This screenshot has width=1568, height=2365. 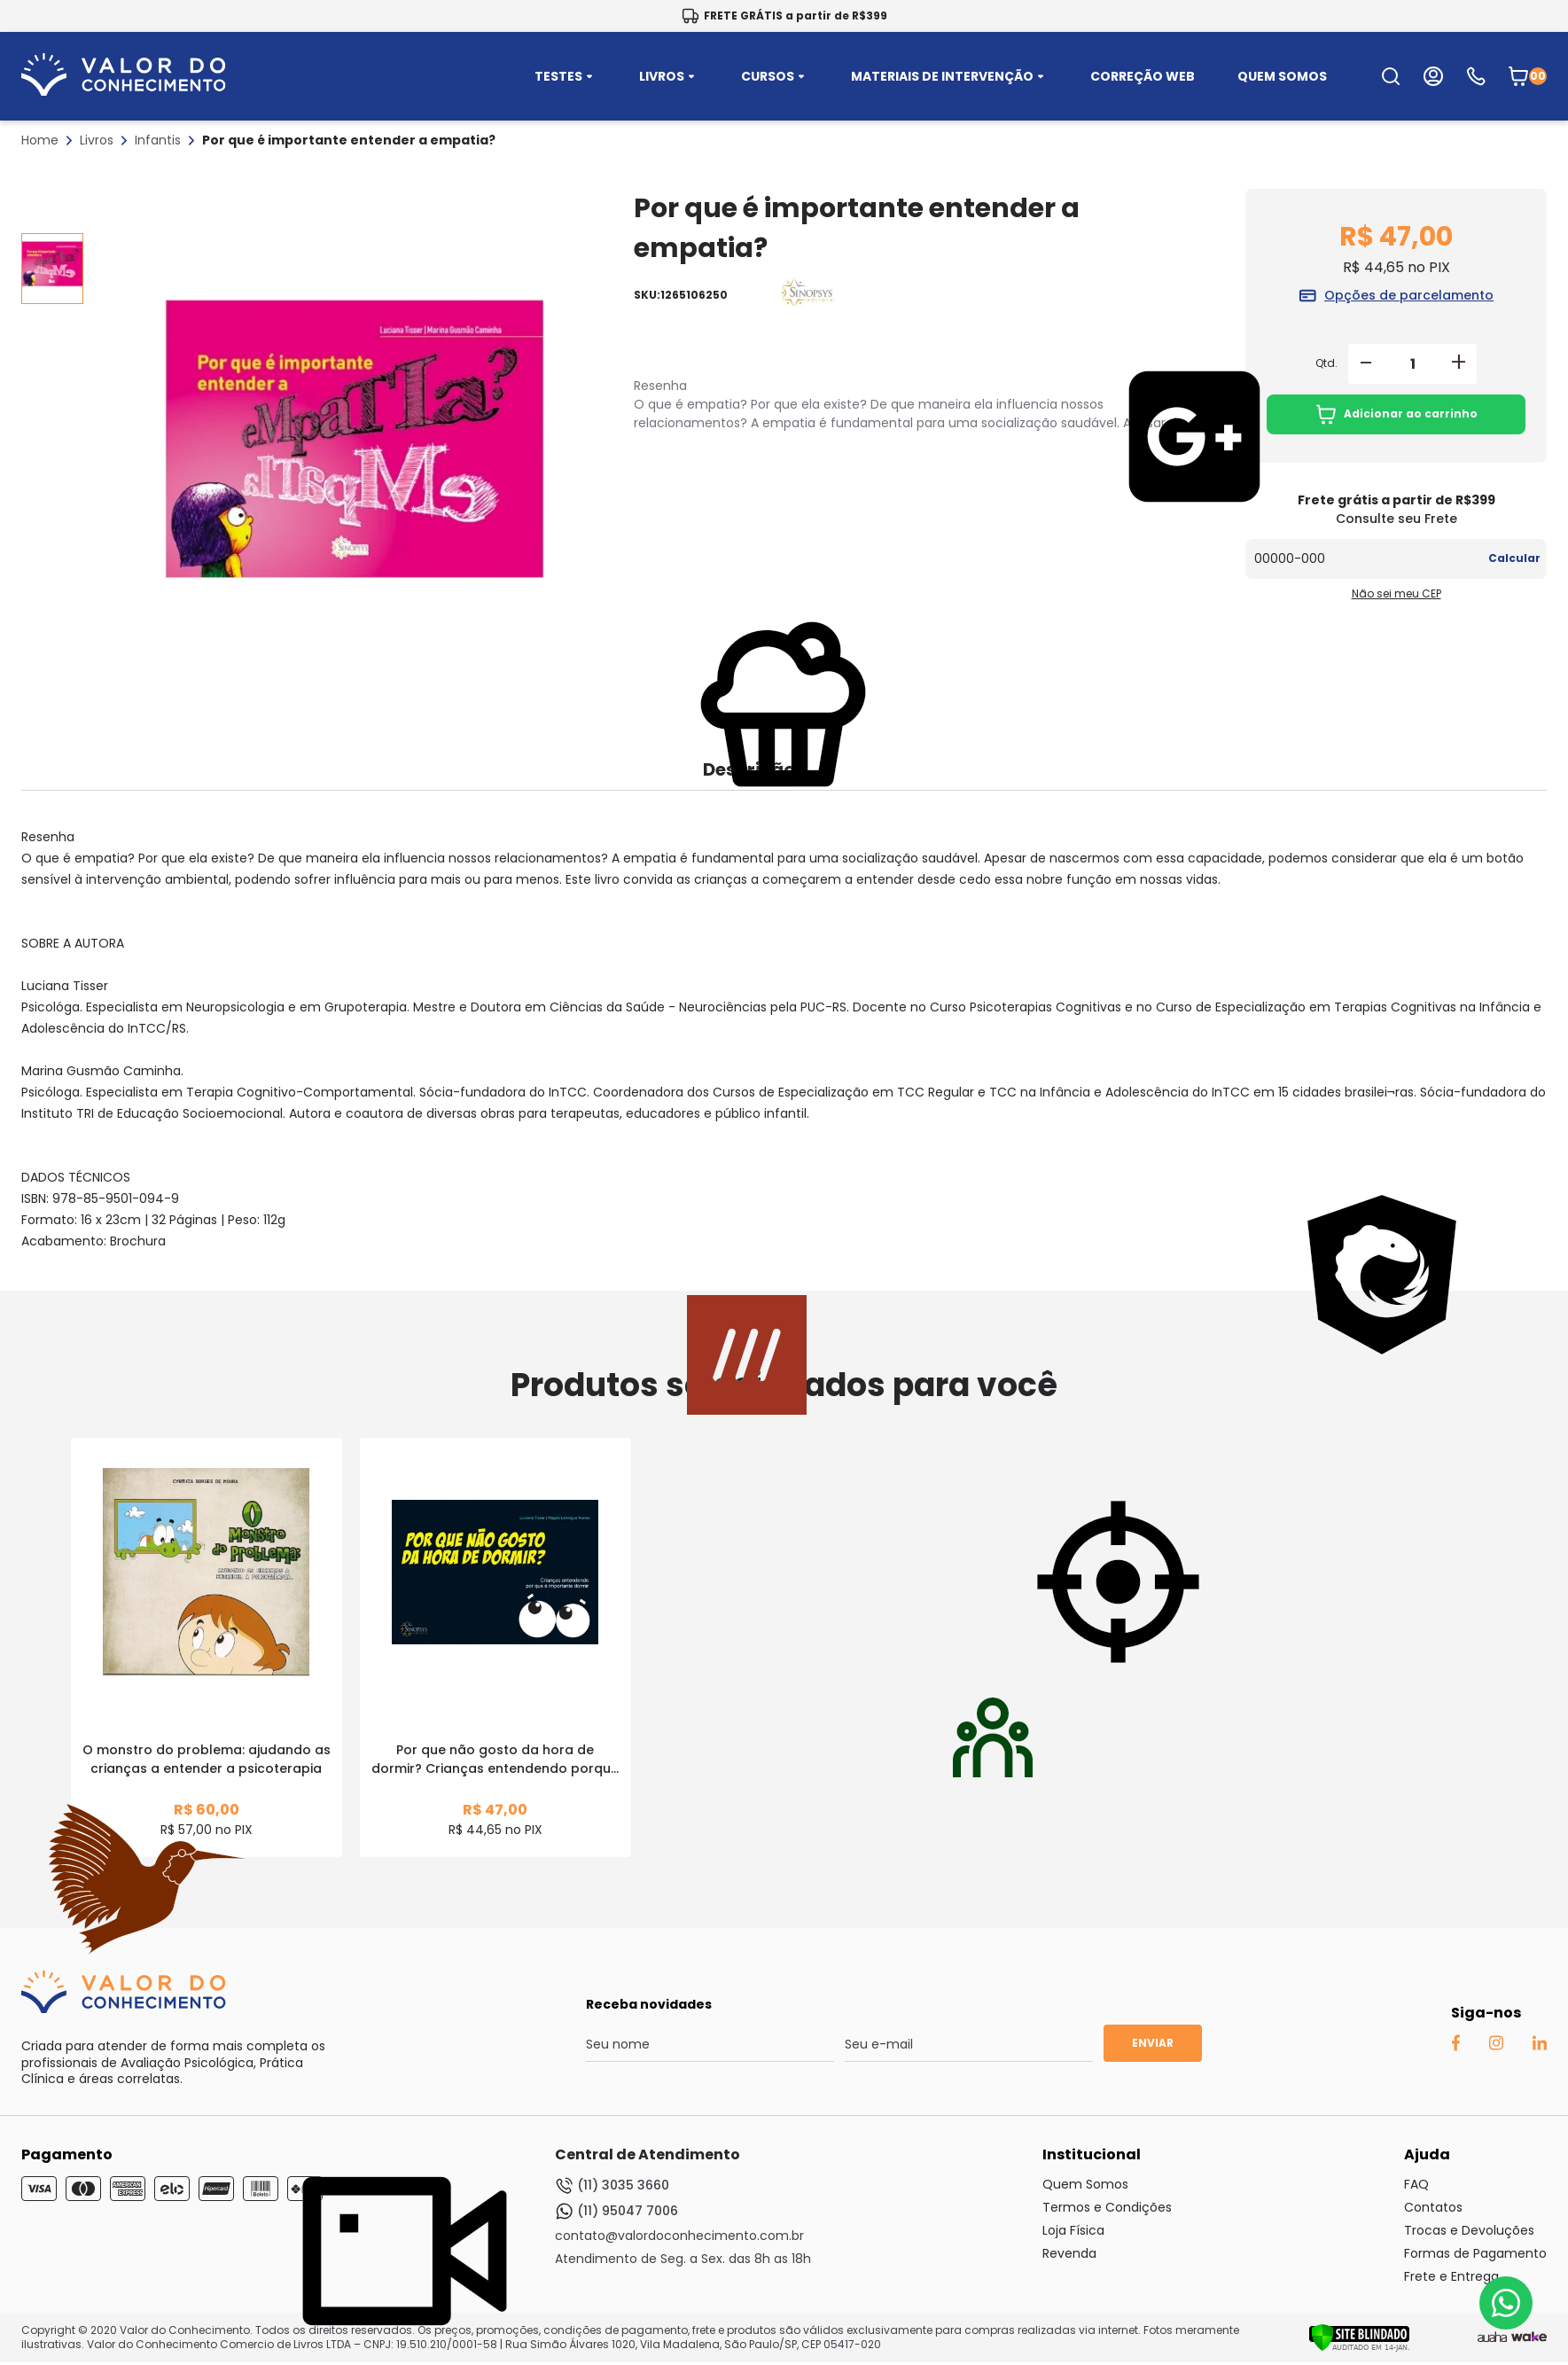 What do you see at coordinates (147, 1879) in the screenshot?
I see `LaTeX typesetting system logo` at bounding box center [147, 1879].